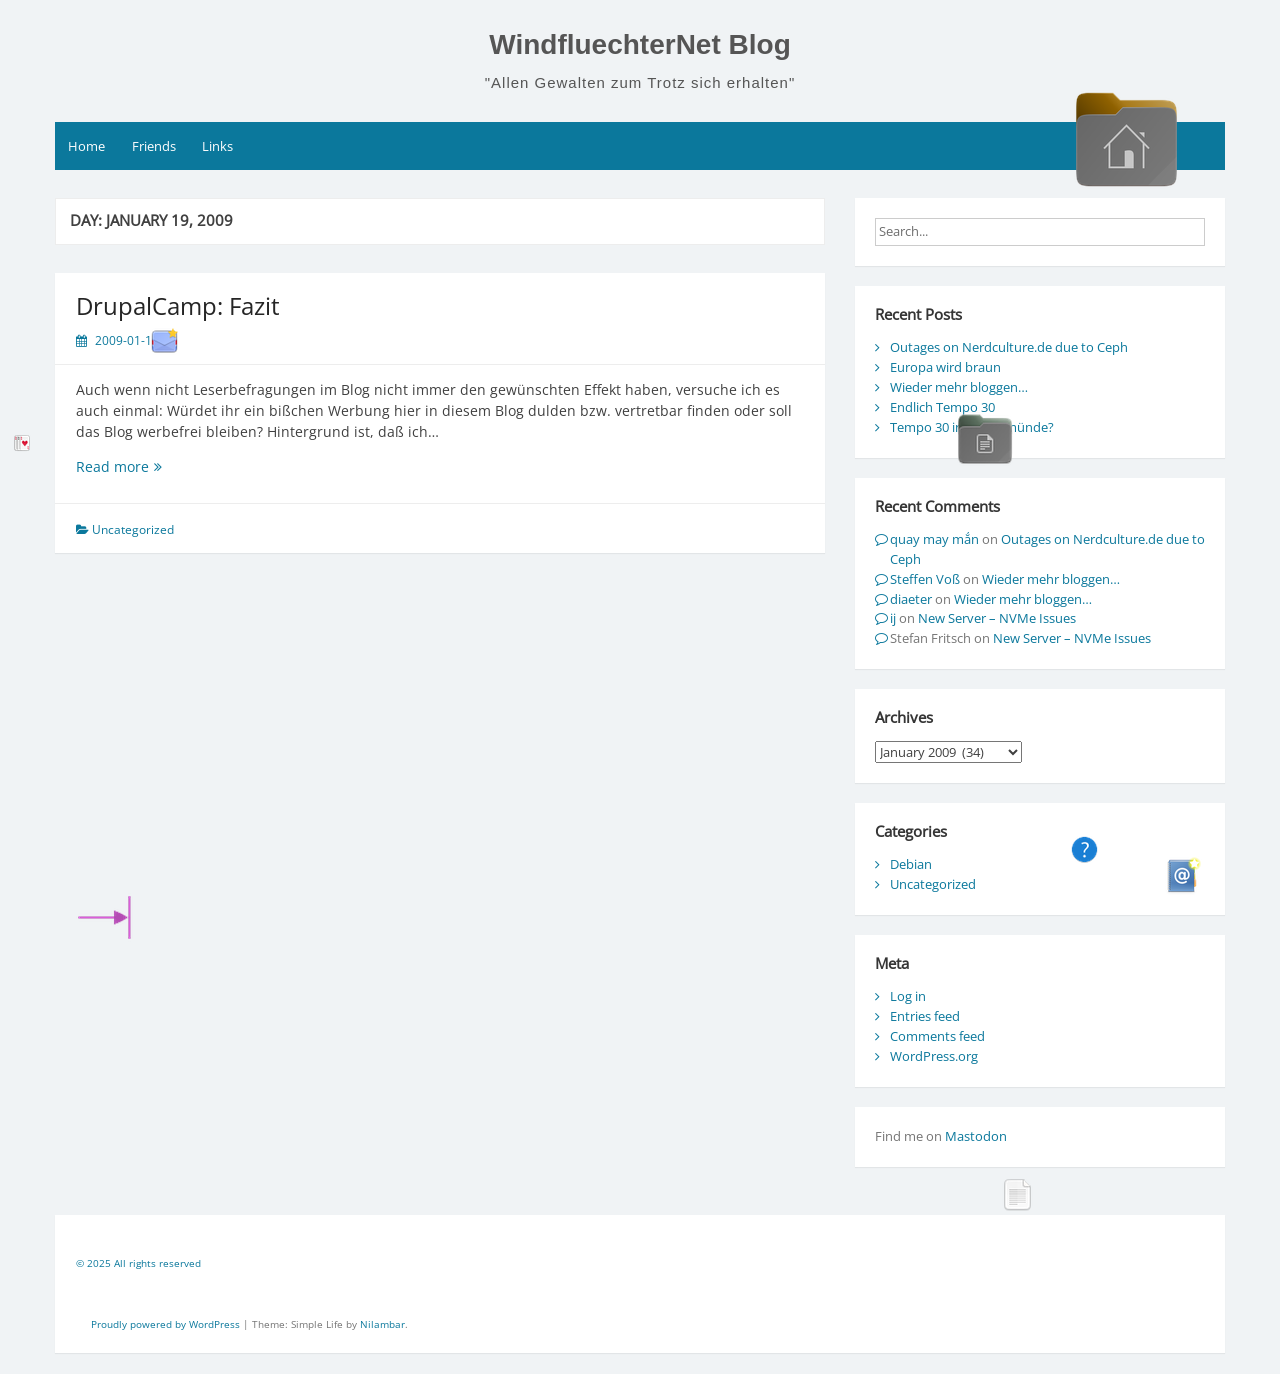 This screenshot has height=1374, width=1280. Describe the element at coordinates (1181, 877) in the screenshot. I see `create a new contact in address book` at that location.